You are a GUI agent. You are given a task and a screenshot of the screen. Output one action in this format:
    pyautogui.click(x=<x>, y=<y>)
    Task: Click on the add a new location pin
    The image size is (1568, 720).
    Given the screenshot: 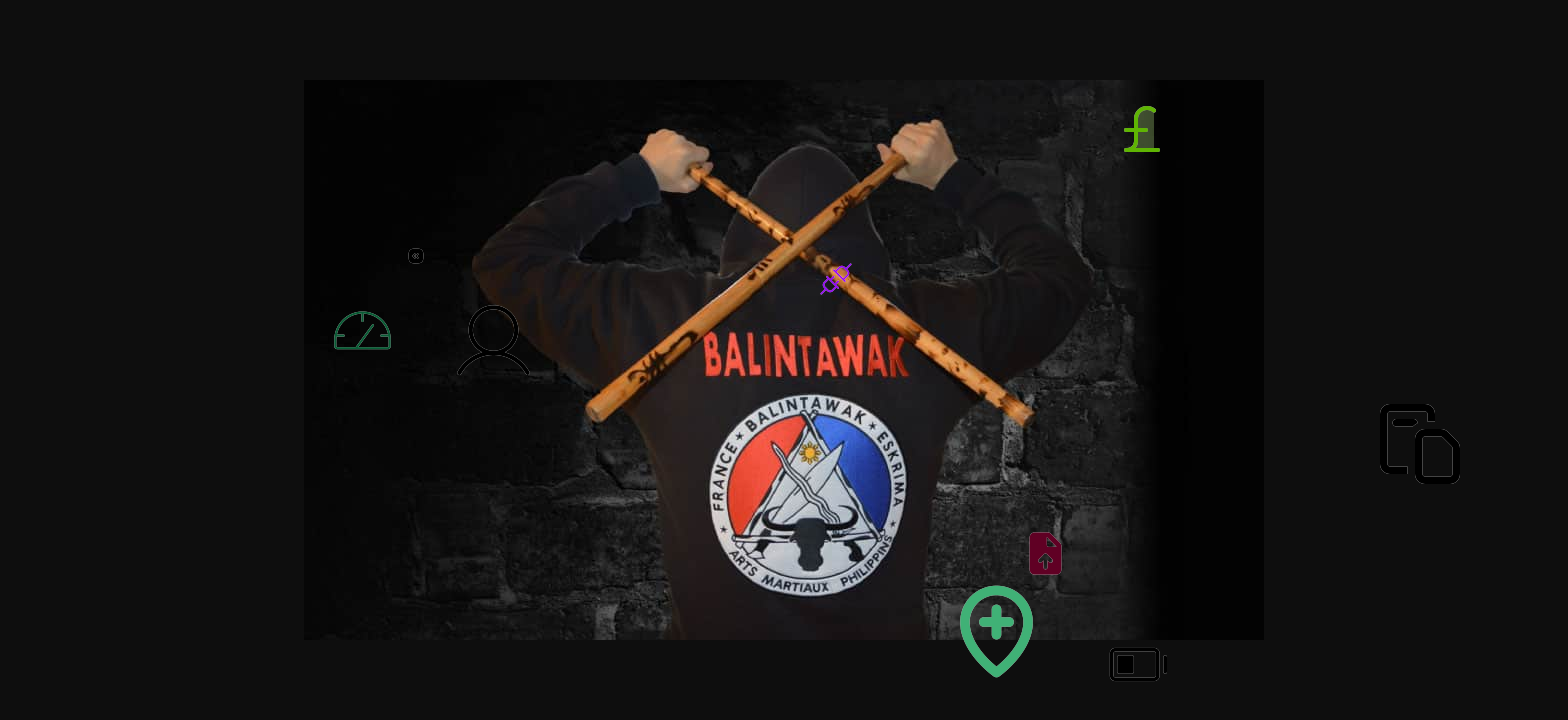 What is the action you would take?
    pyautogui.click(x=996, y=631)
    